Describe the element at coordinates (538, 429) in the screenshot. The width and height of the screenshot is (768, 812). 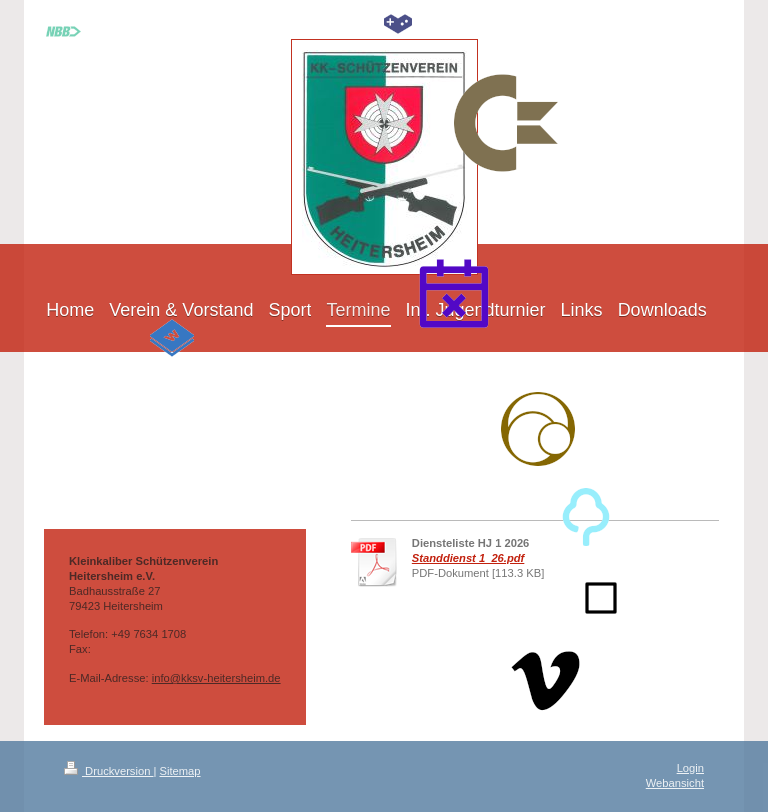
I see `pagseguro payment service logo` at that location.